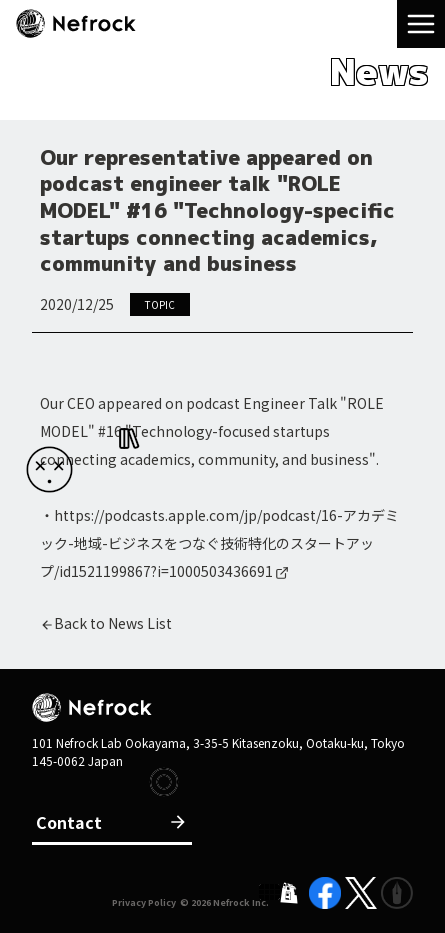  Describe the element at coordinates (129, 438) in the screenshot. I see `access your library or collection` at that location.